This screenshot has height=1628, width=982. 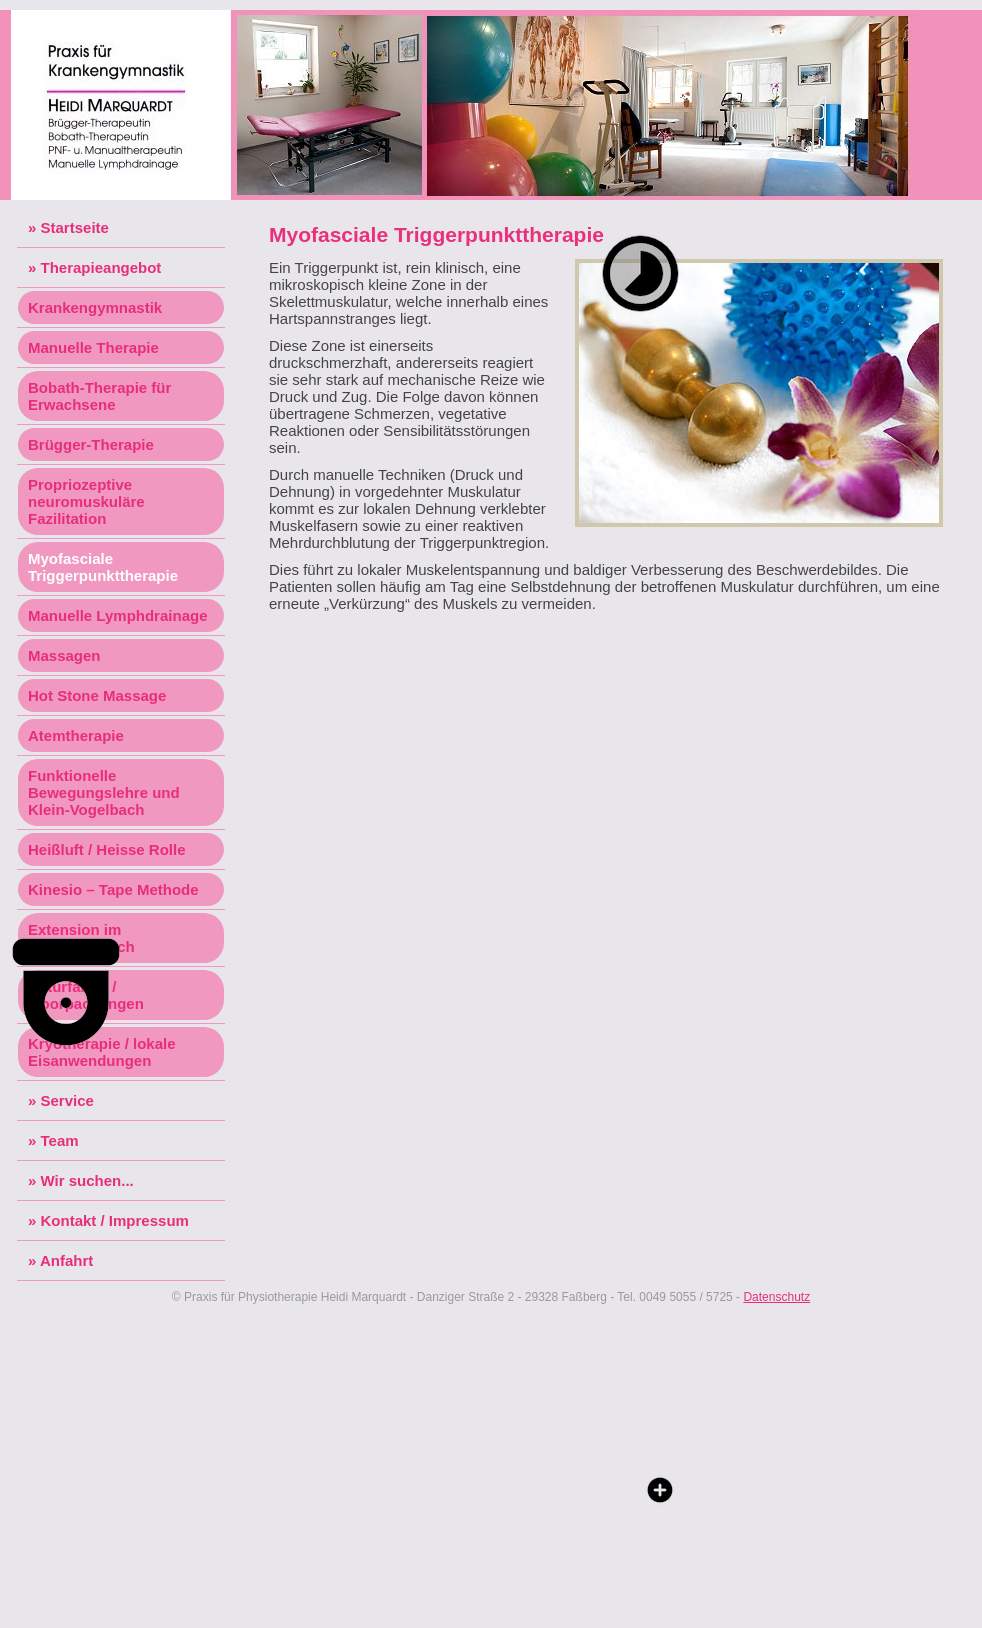 I want to click on access timelapse camera mode, so click(x=640, y=273).